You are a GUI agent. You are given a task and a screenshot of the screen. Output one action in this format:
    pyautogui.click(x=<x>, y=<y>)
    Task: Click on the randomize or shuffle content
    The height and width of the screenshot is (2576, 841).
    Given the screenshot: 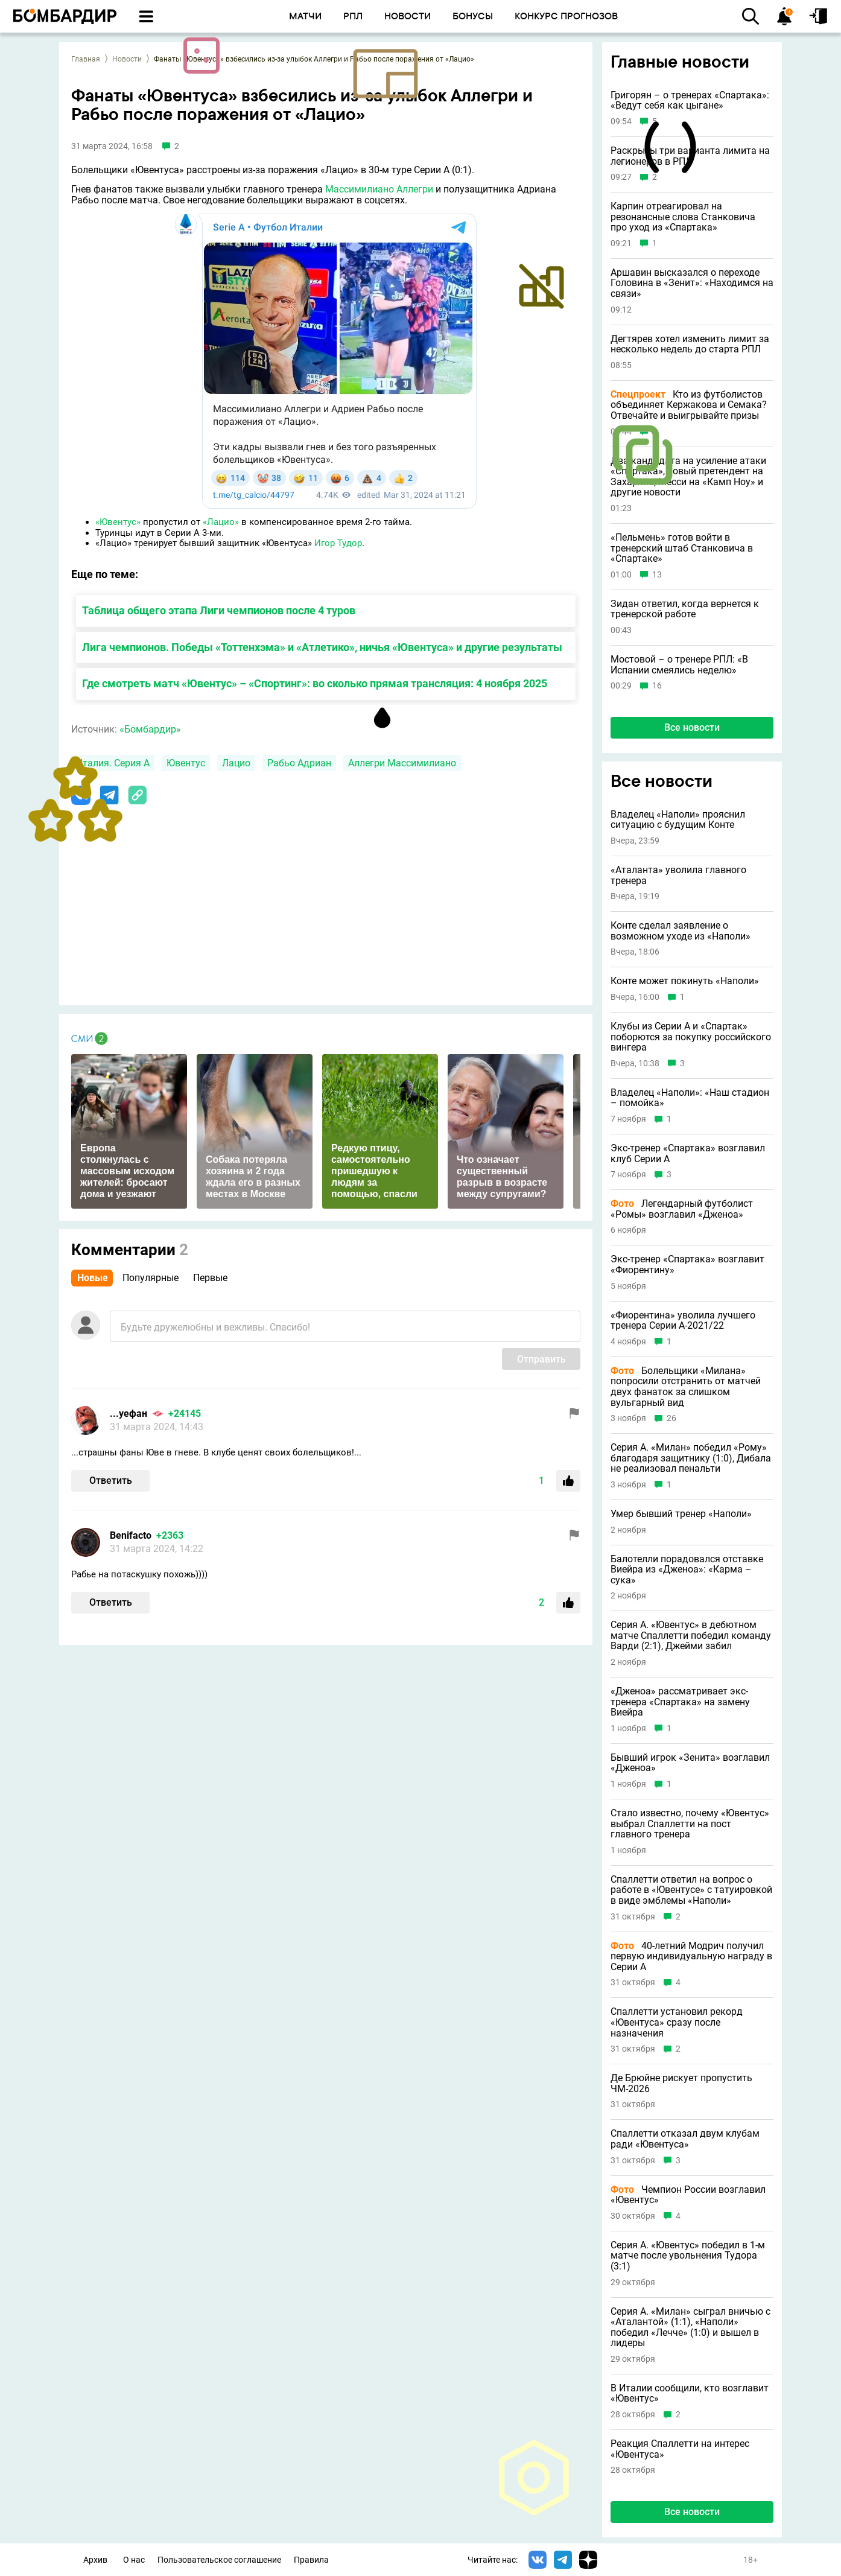 What is the action you would take?
    pyautogui.click(x=202, y=56)
    